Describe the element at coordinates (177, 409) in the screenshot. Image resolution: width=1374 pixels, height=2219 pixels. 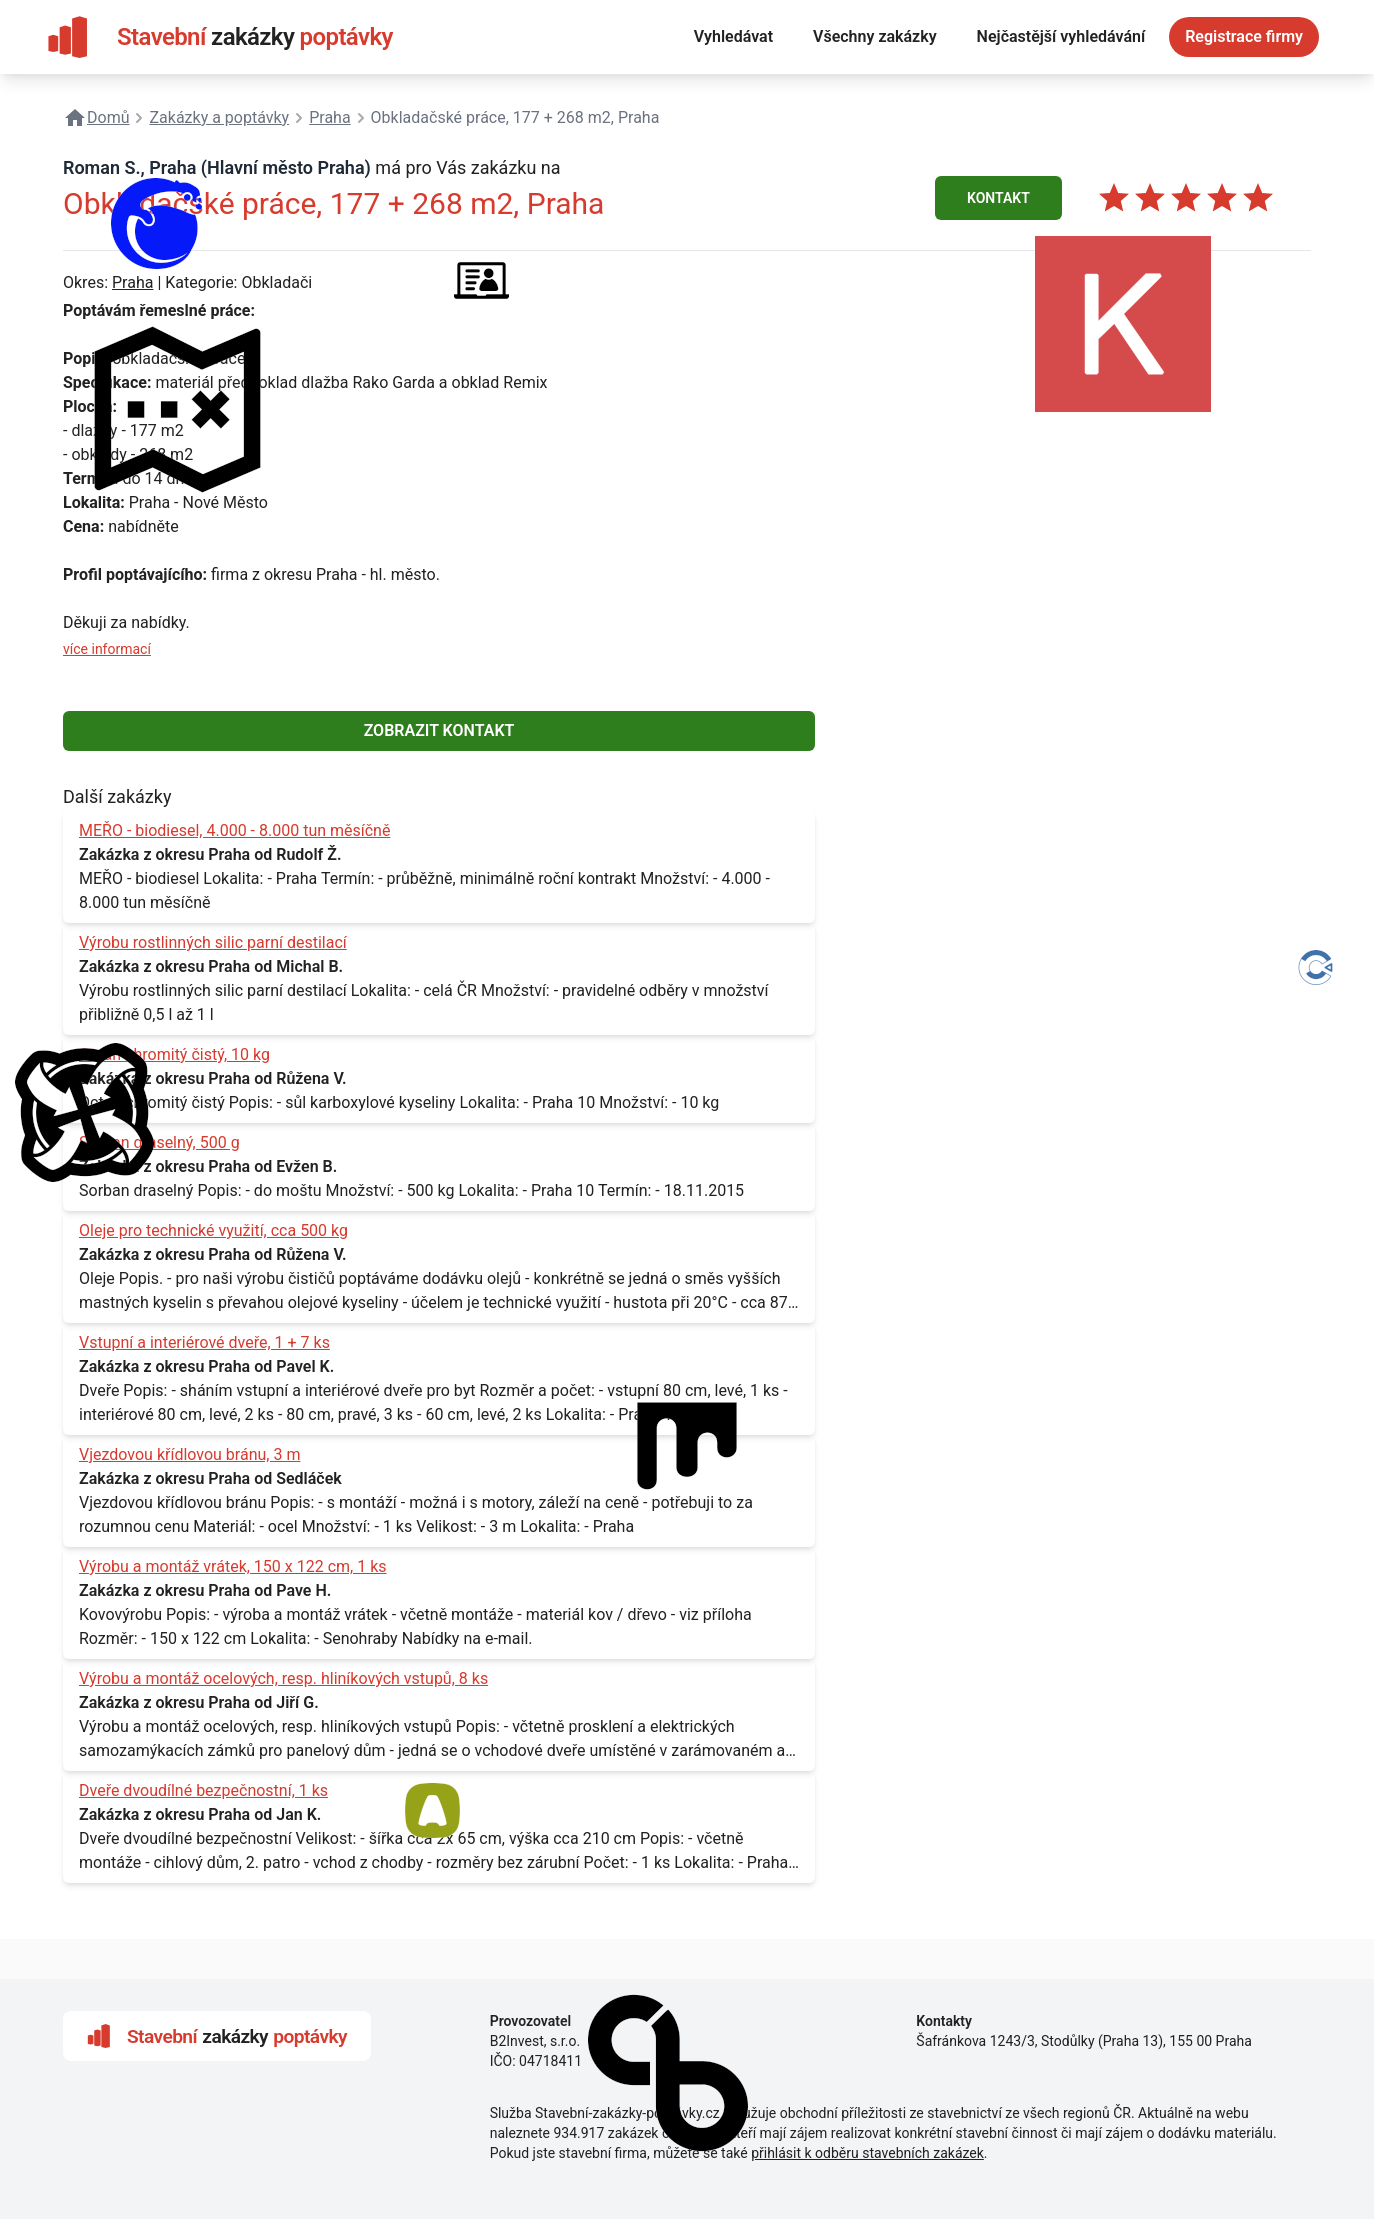
I see `view treasure map or hidden location` at that location.